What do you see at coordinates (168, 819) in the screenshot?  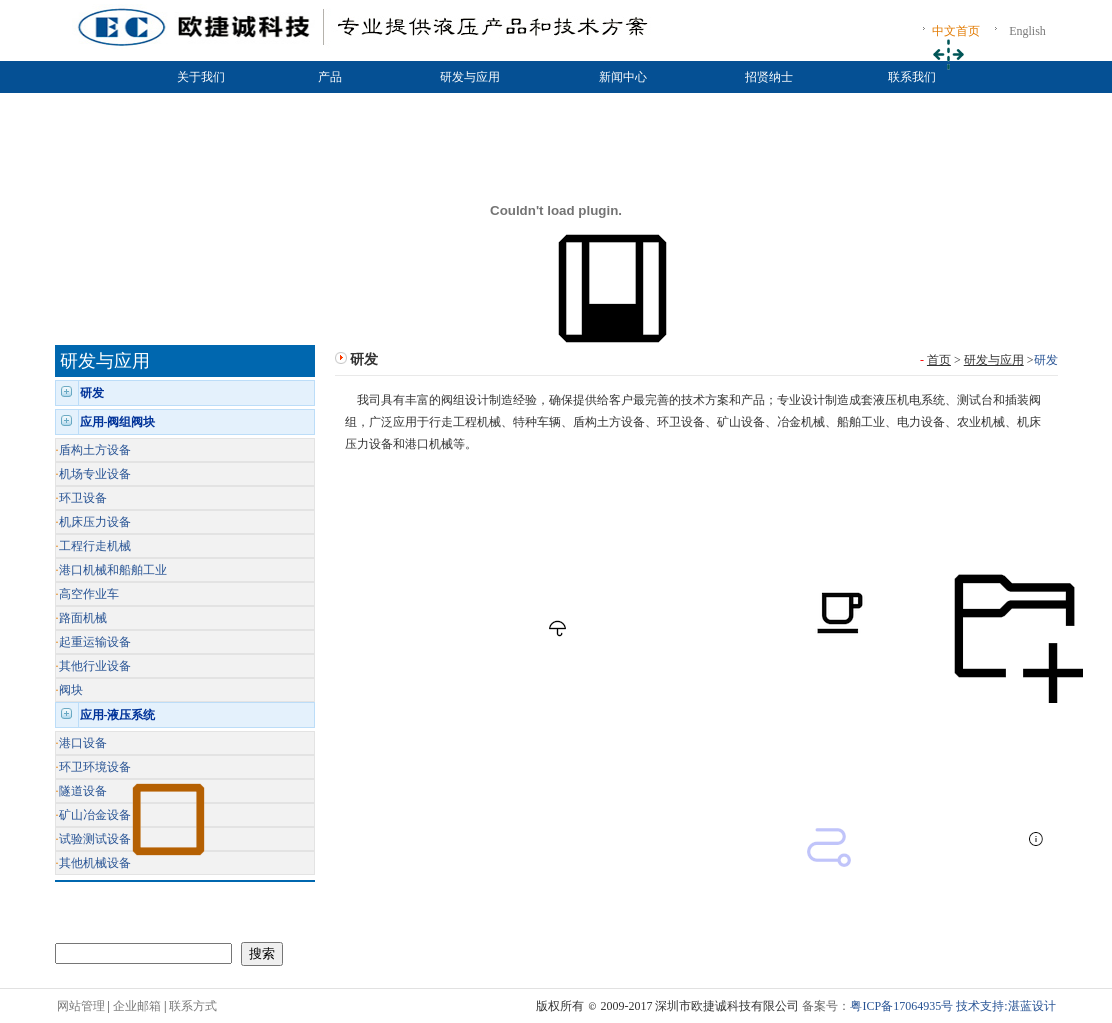 I see `stop or halt a running process` at bounding box center [168, 819].